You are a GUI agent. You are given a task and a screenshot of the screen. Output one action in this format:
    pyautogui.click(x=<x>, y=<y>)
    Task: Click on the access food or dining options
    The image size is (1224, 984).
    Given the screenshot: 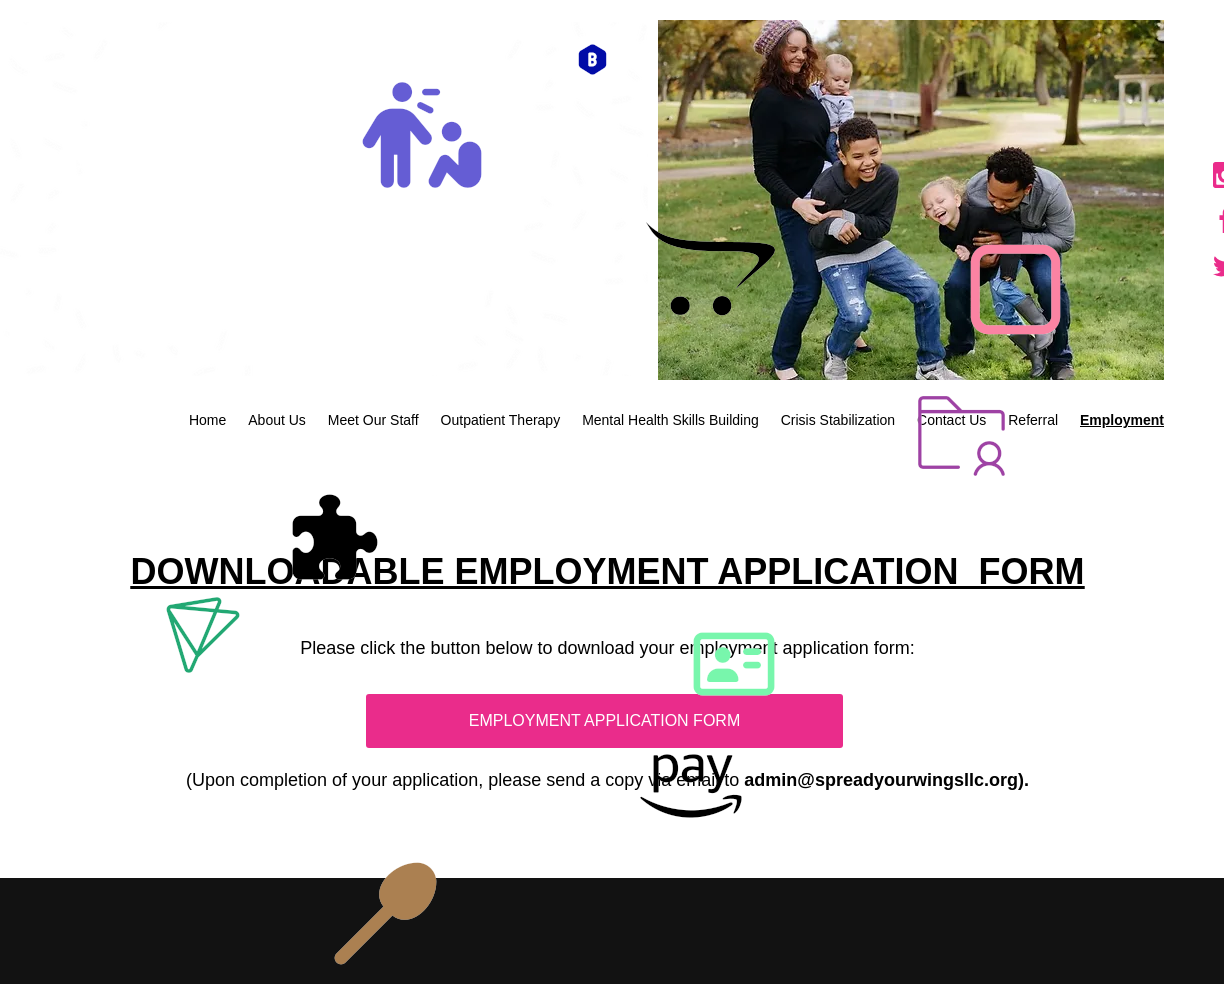 What is the action you would take?
    pyautogui.click(x=385, y=913)
    